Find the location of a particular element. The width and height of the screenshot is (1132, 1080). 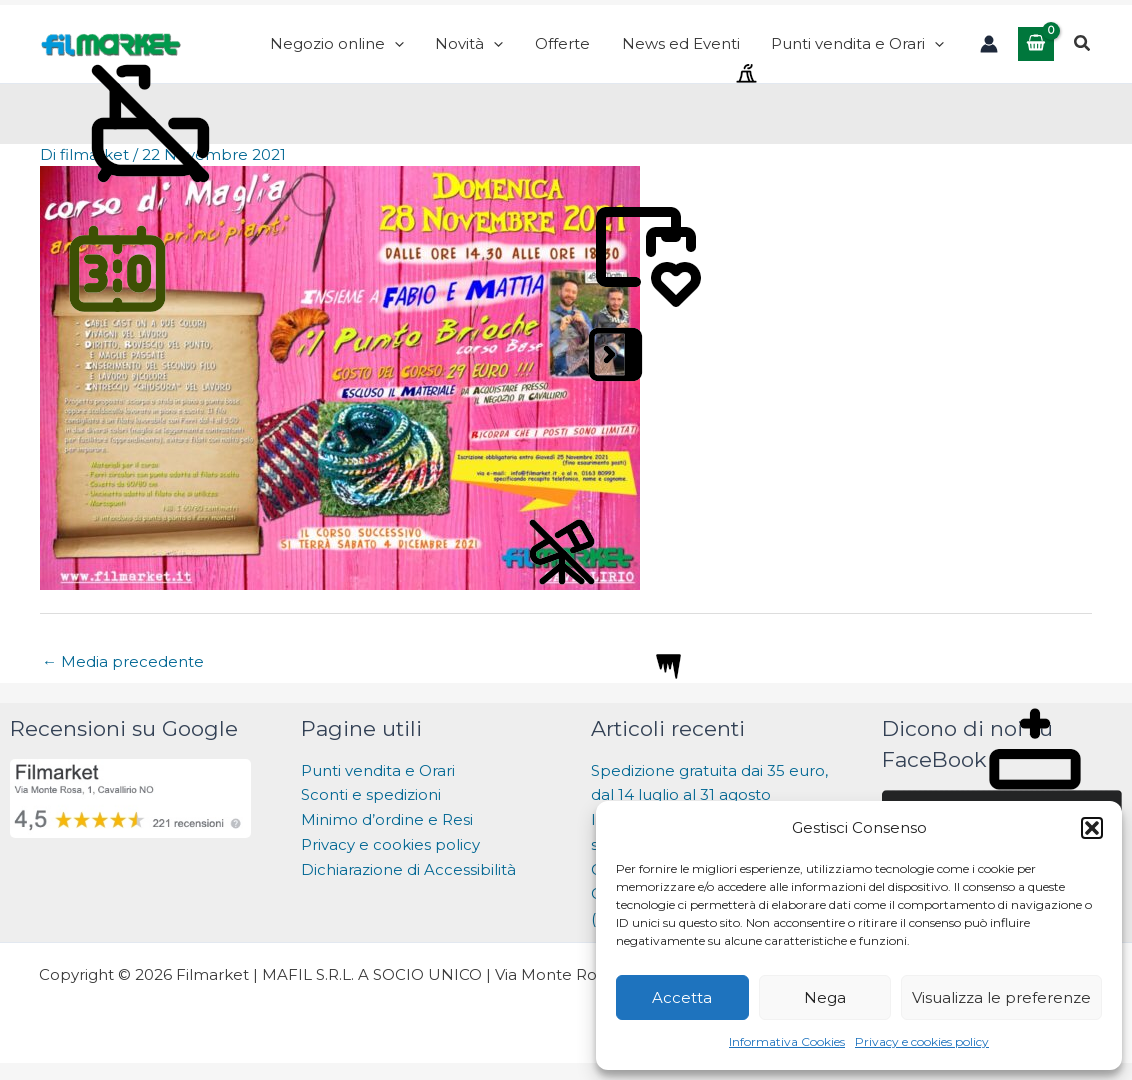

view nuclear power plant information is located at coordinates (746, 74).